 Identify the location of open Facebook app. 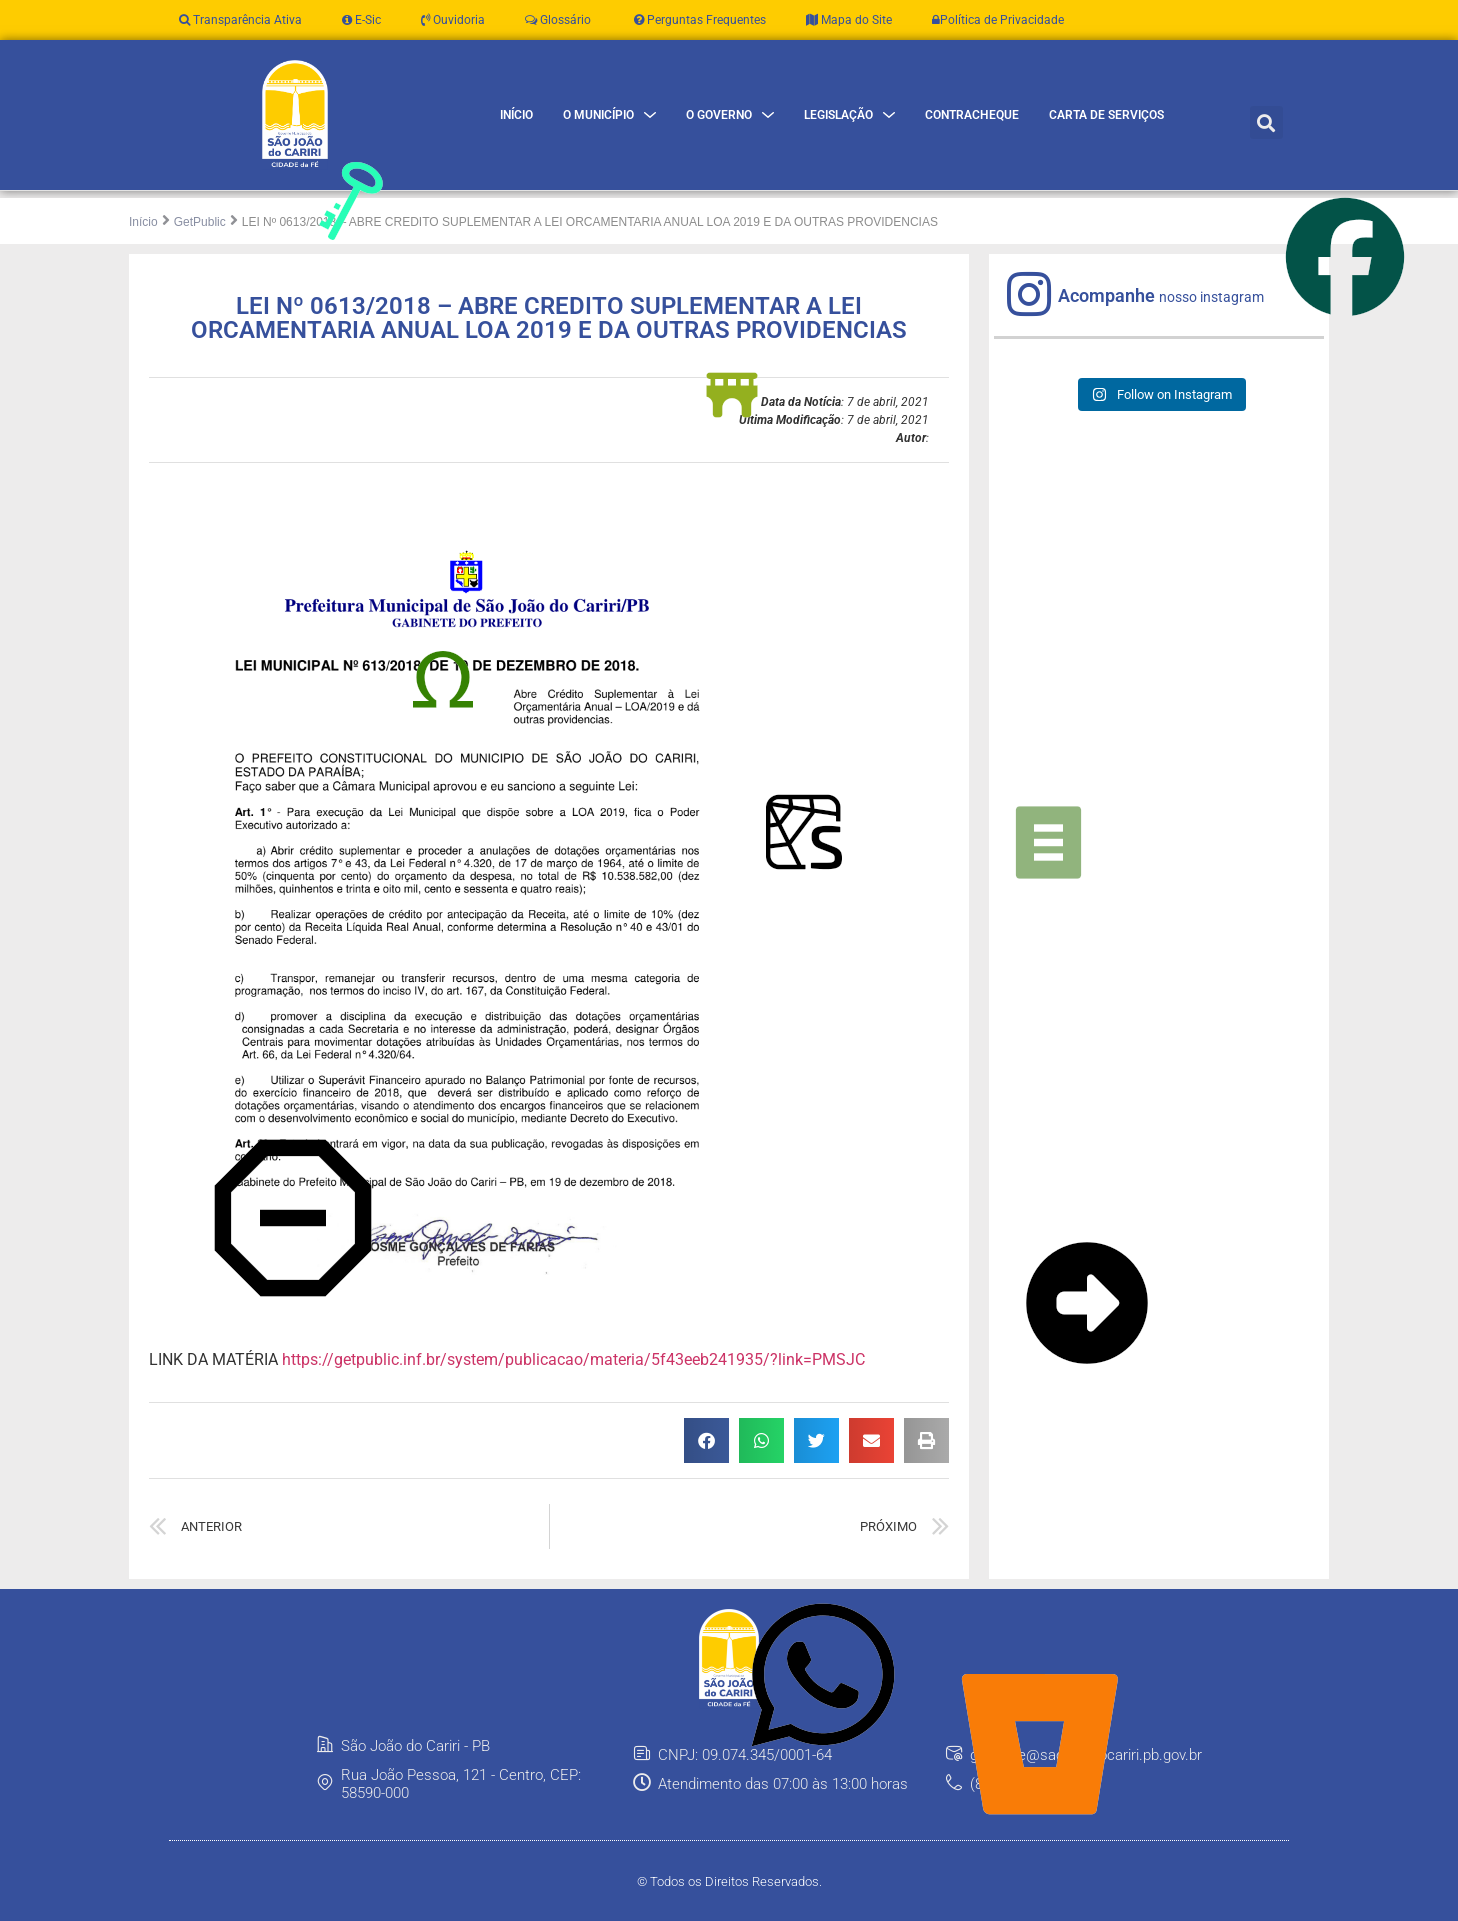
(1345, 257).